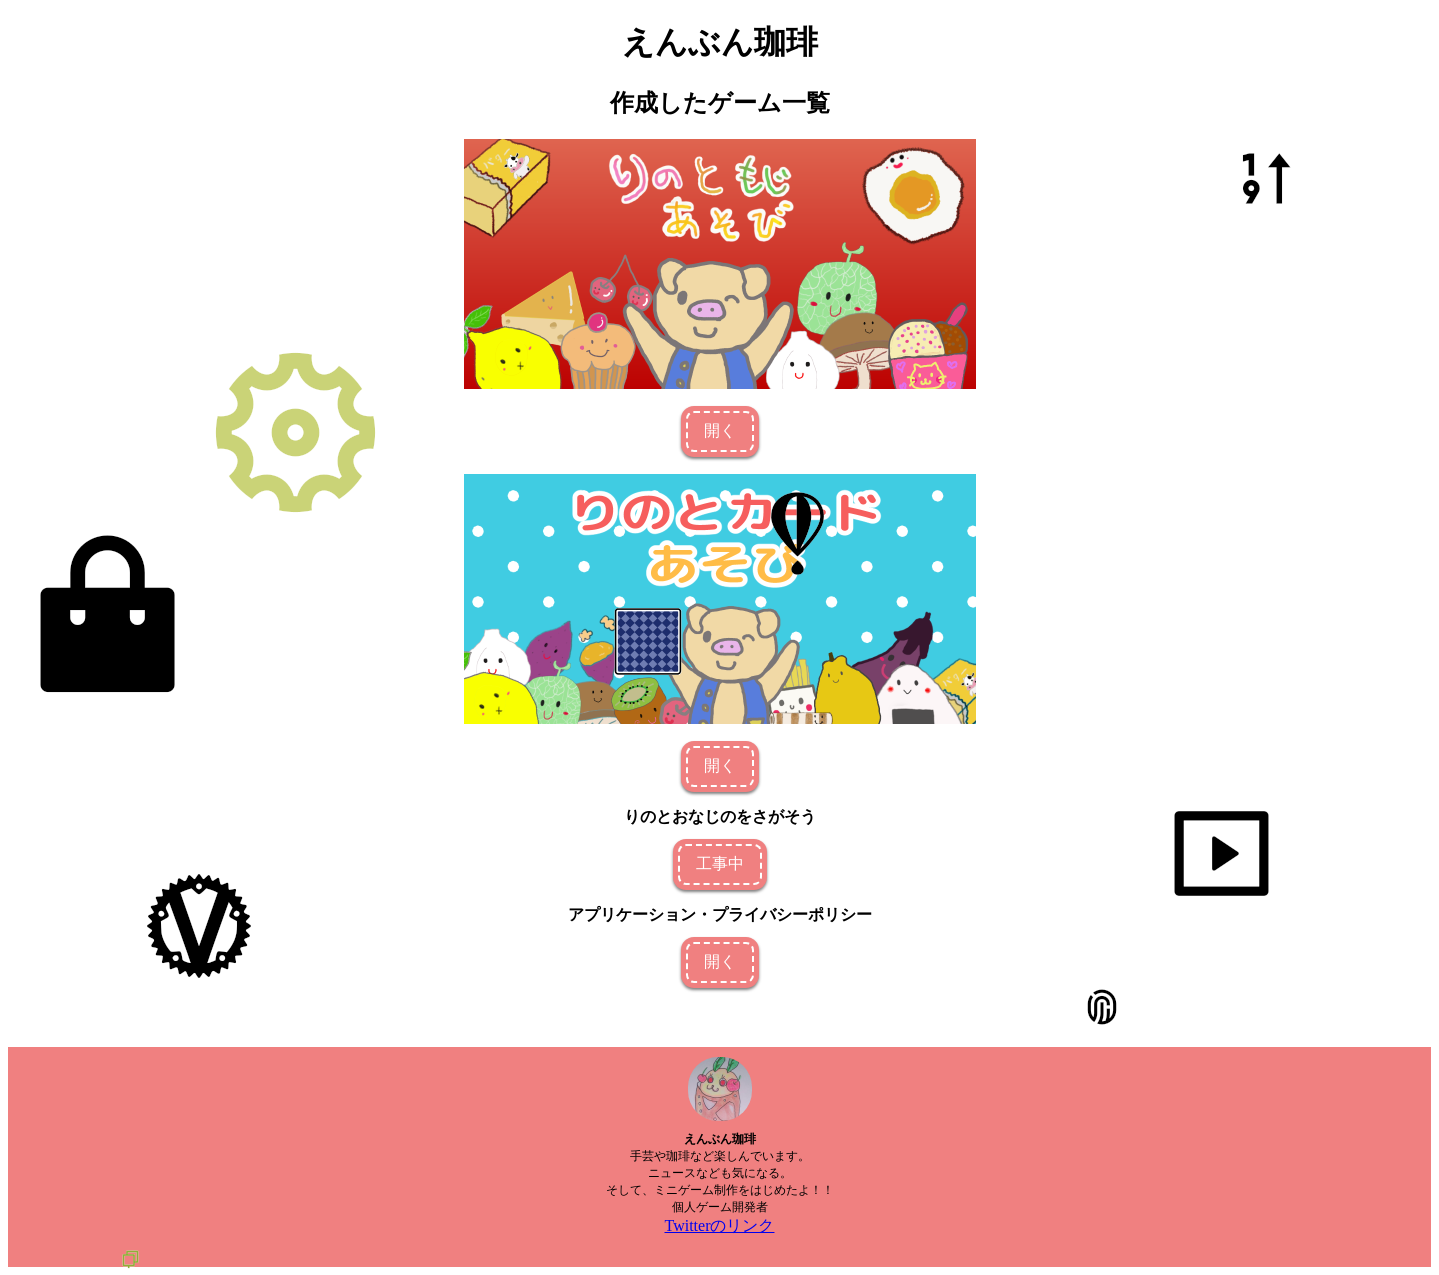 This screenshot has width=1439, height=1275. Describe the element at coordinates (1221, 853) in the screenshot. I see `play a video or movie` at that location.